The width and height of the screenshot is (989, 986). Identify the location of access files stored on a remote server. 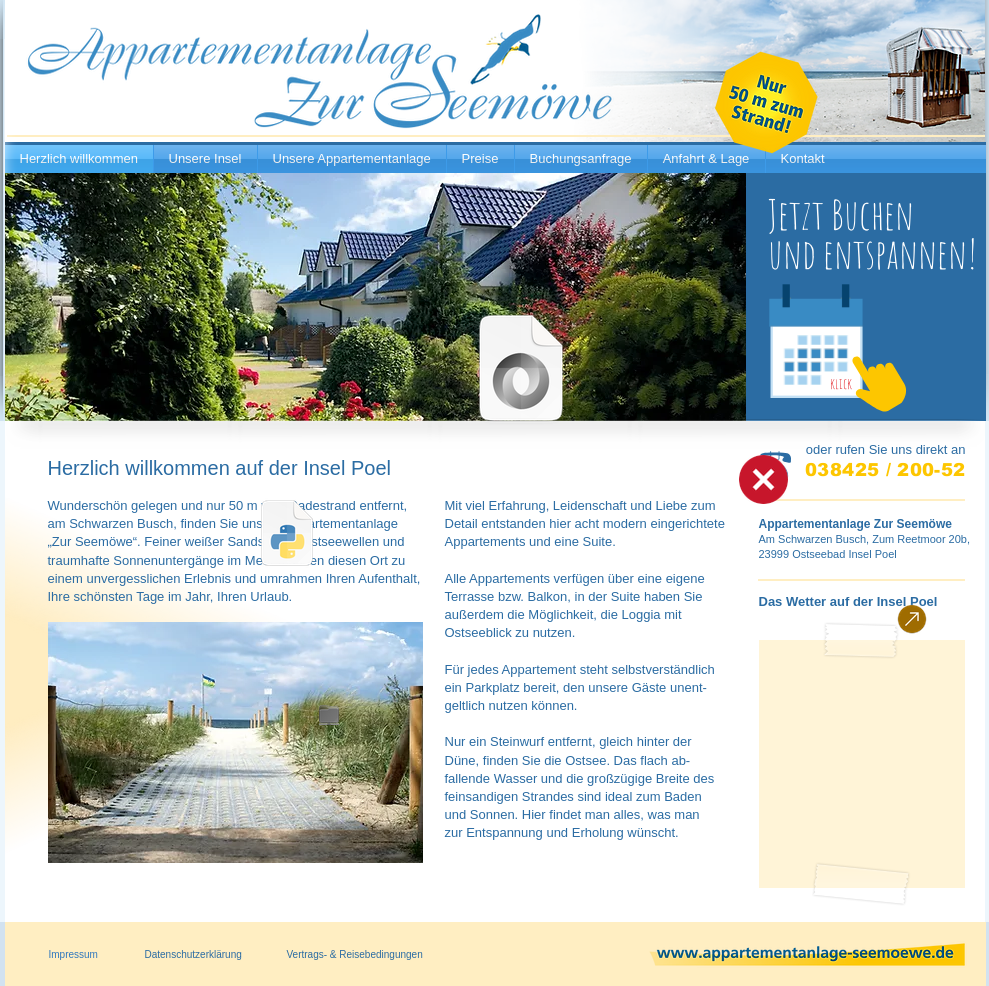
(329, 715).